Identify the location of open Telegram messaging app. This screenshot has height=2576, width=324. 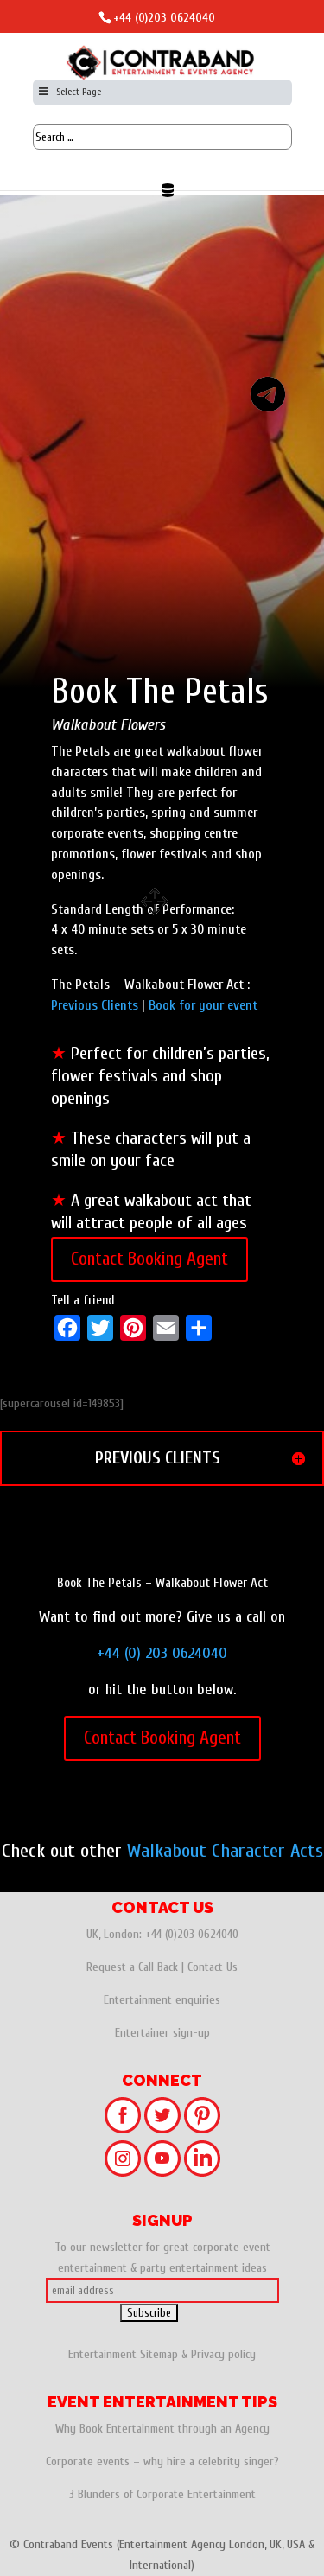
(268, 394).